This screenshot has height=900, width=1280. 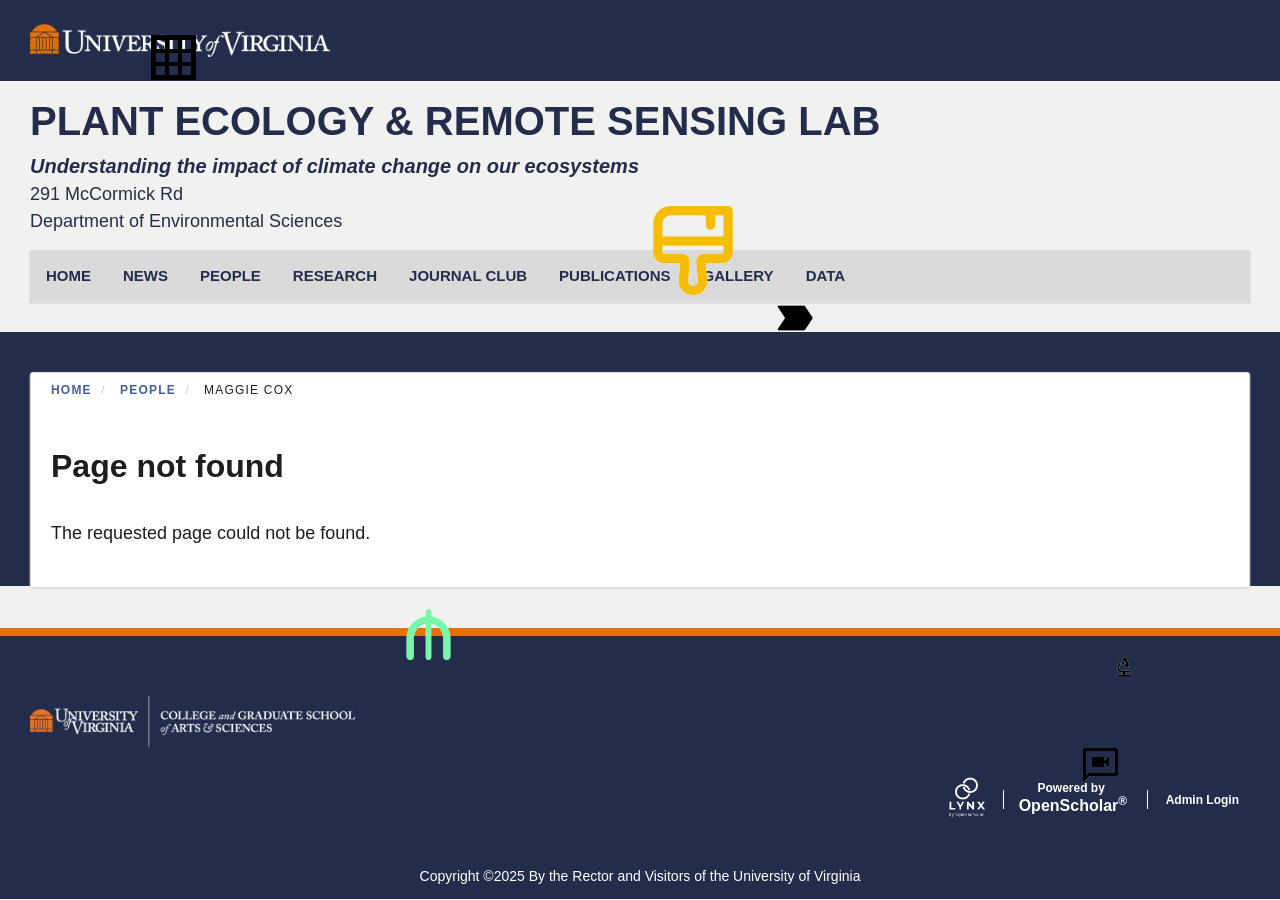 I want to click on start a video chat conversation, so click(x=1100, y=765).